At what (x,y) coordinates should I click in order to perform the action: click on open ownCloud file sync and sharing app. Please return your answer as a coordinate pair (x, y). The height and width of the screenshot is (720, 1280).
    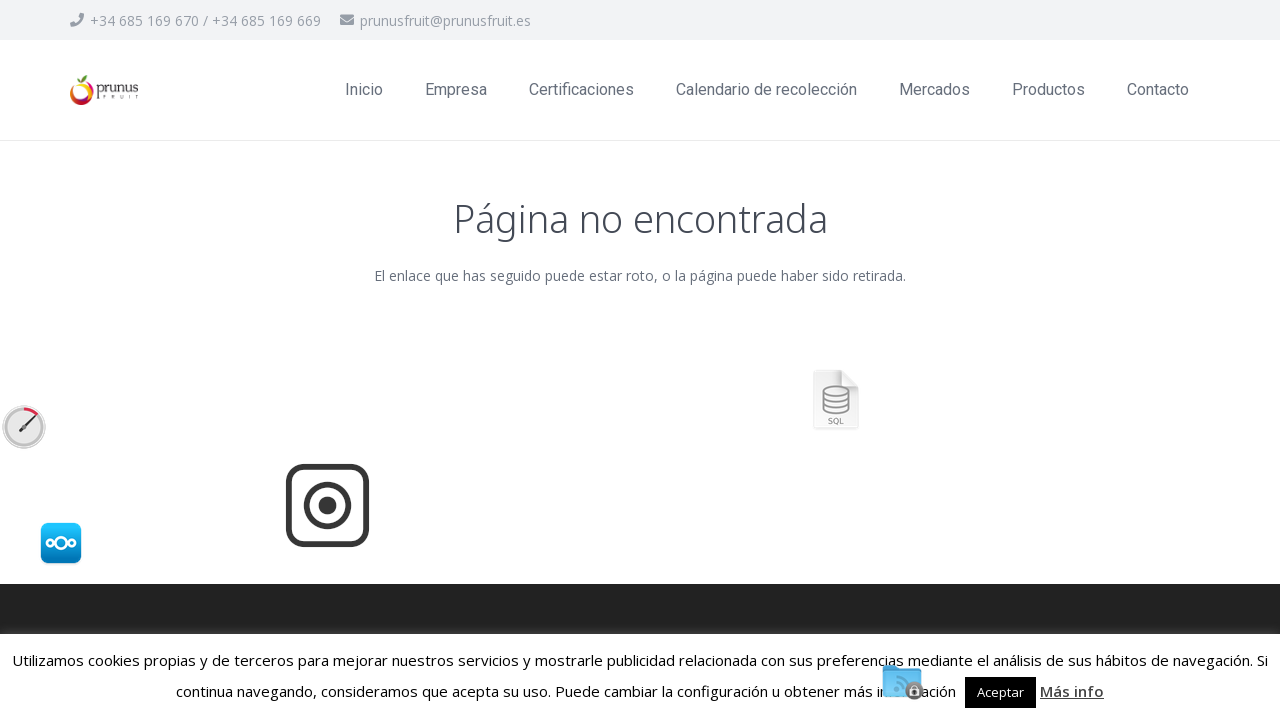
    Looking at the image, I should click on (61, 543).